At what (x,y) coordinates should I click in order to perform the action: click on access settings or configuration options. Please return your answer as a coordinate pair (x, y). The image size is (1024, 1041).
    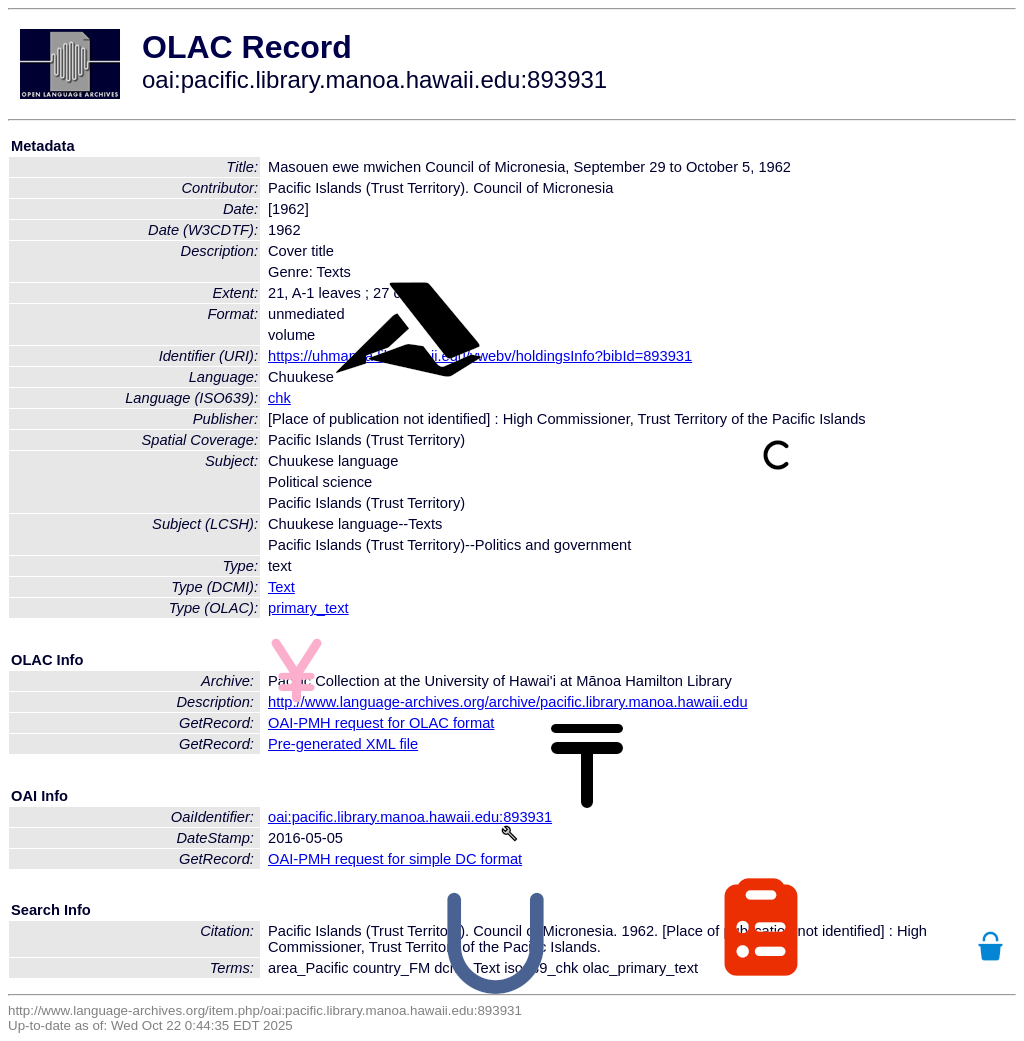
    Looking at the image, I should click on (509, 833).